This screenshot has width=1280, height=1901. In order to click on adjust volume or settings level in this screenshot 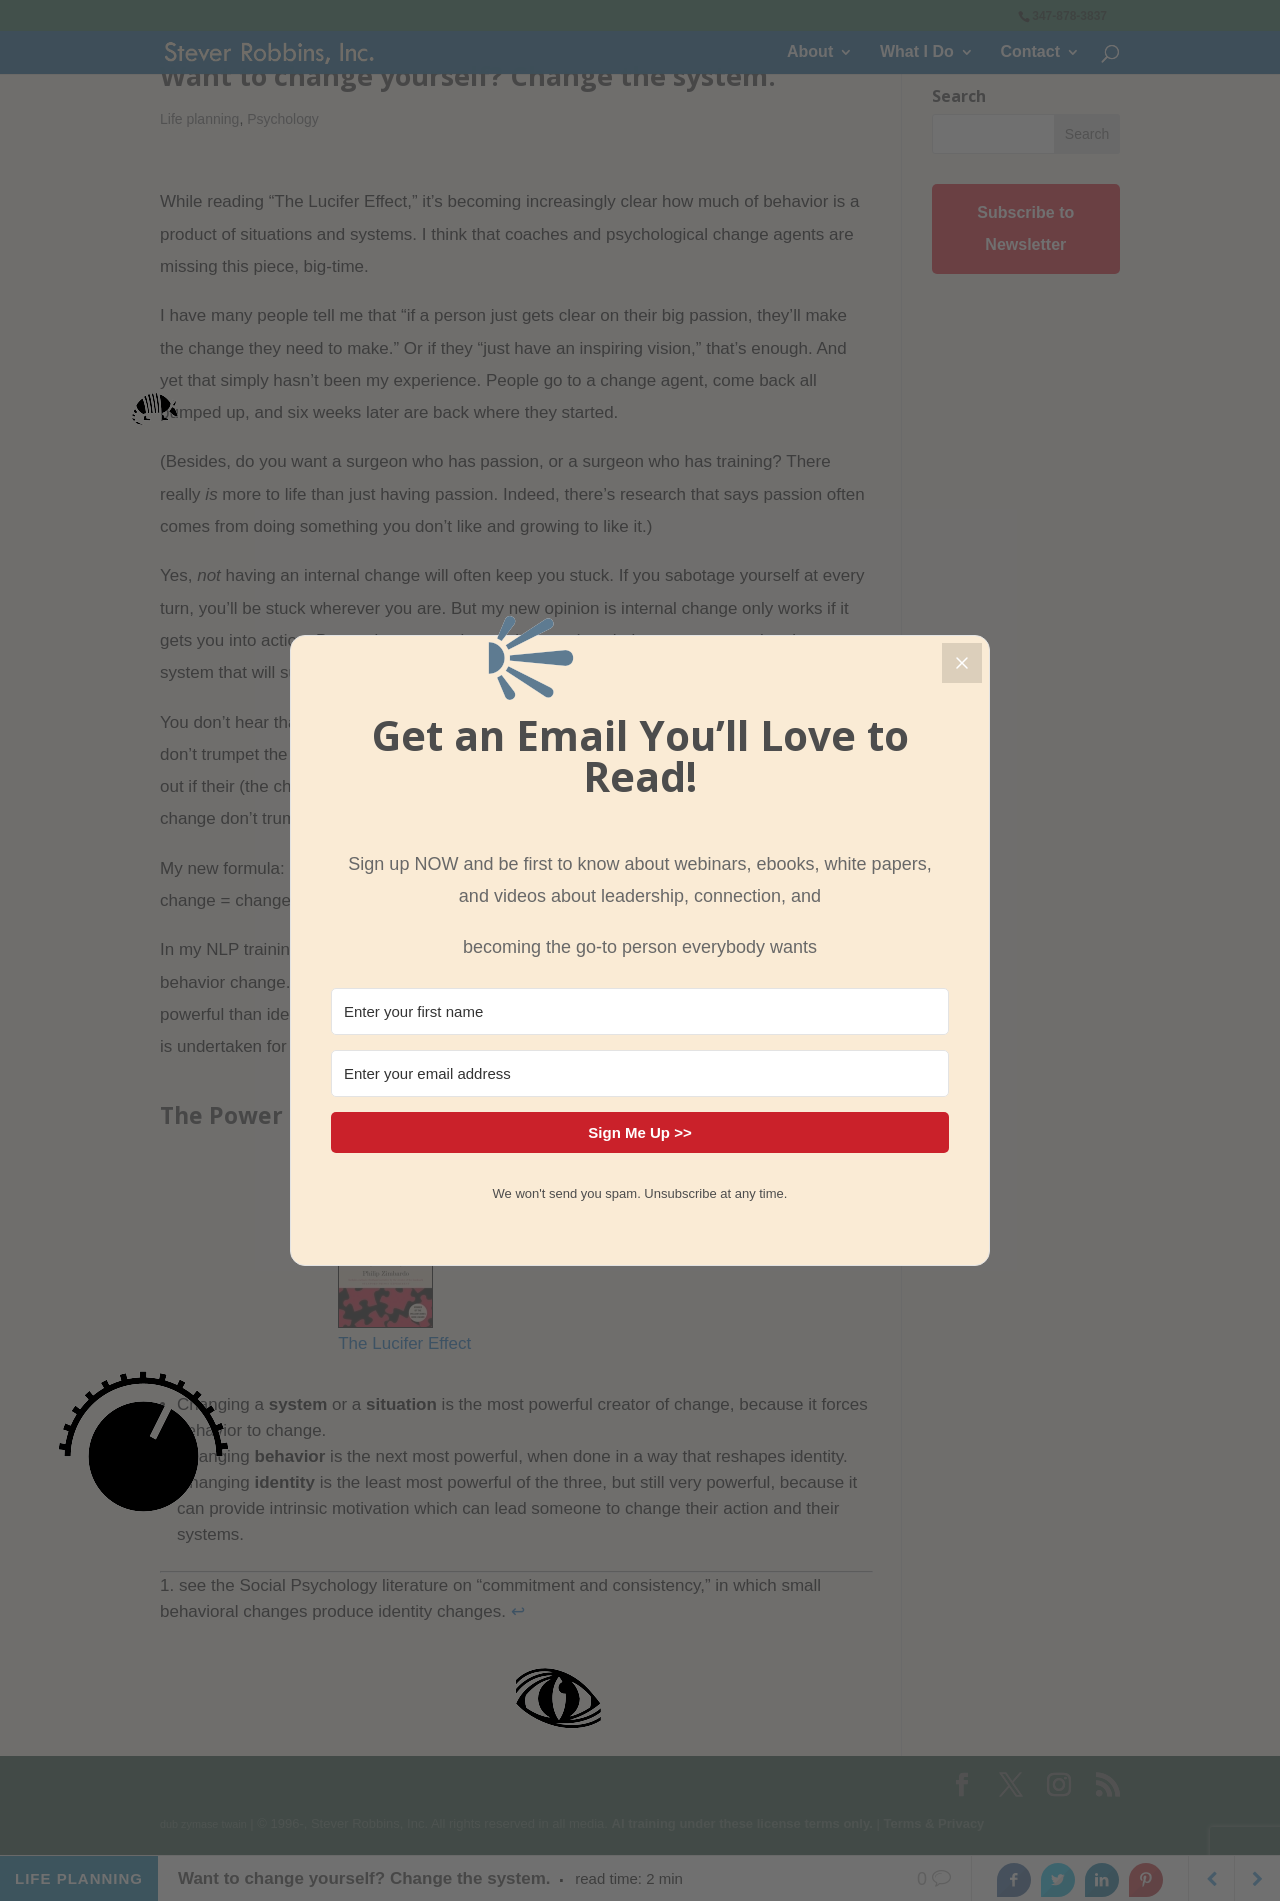, I will do `click(143, 1441)`.